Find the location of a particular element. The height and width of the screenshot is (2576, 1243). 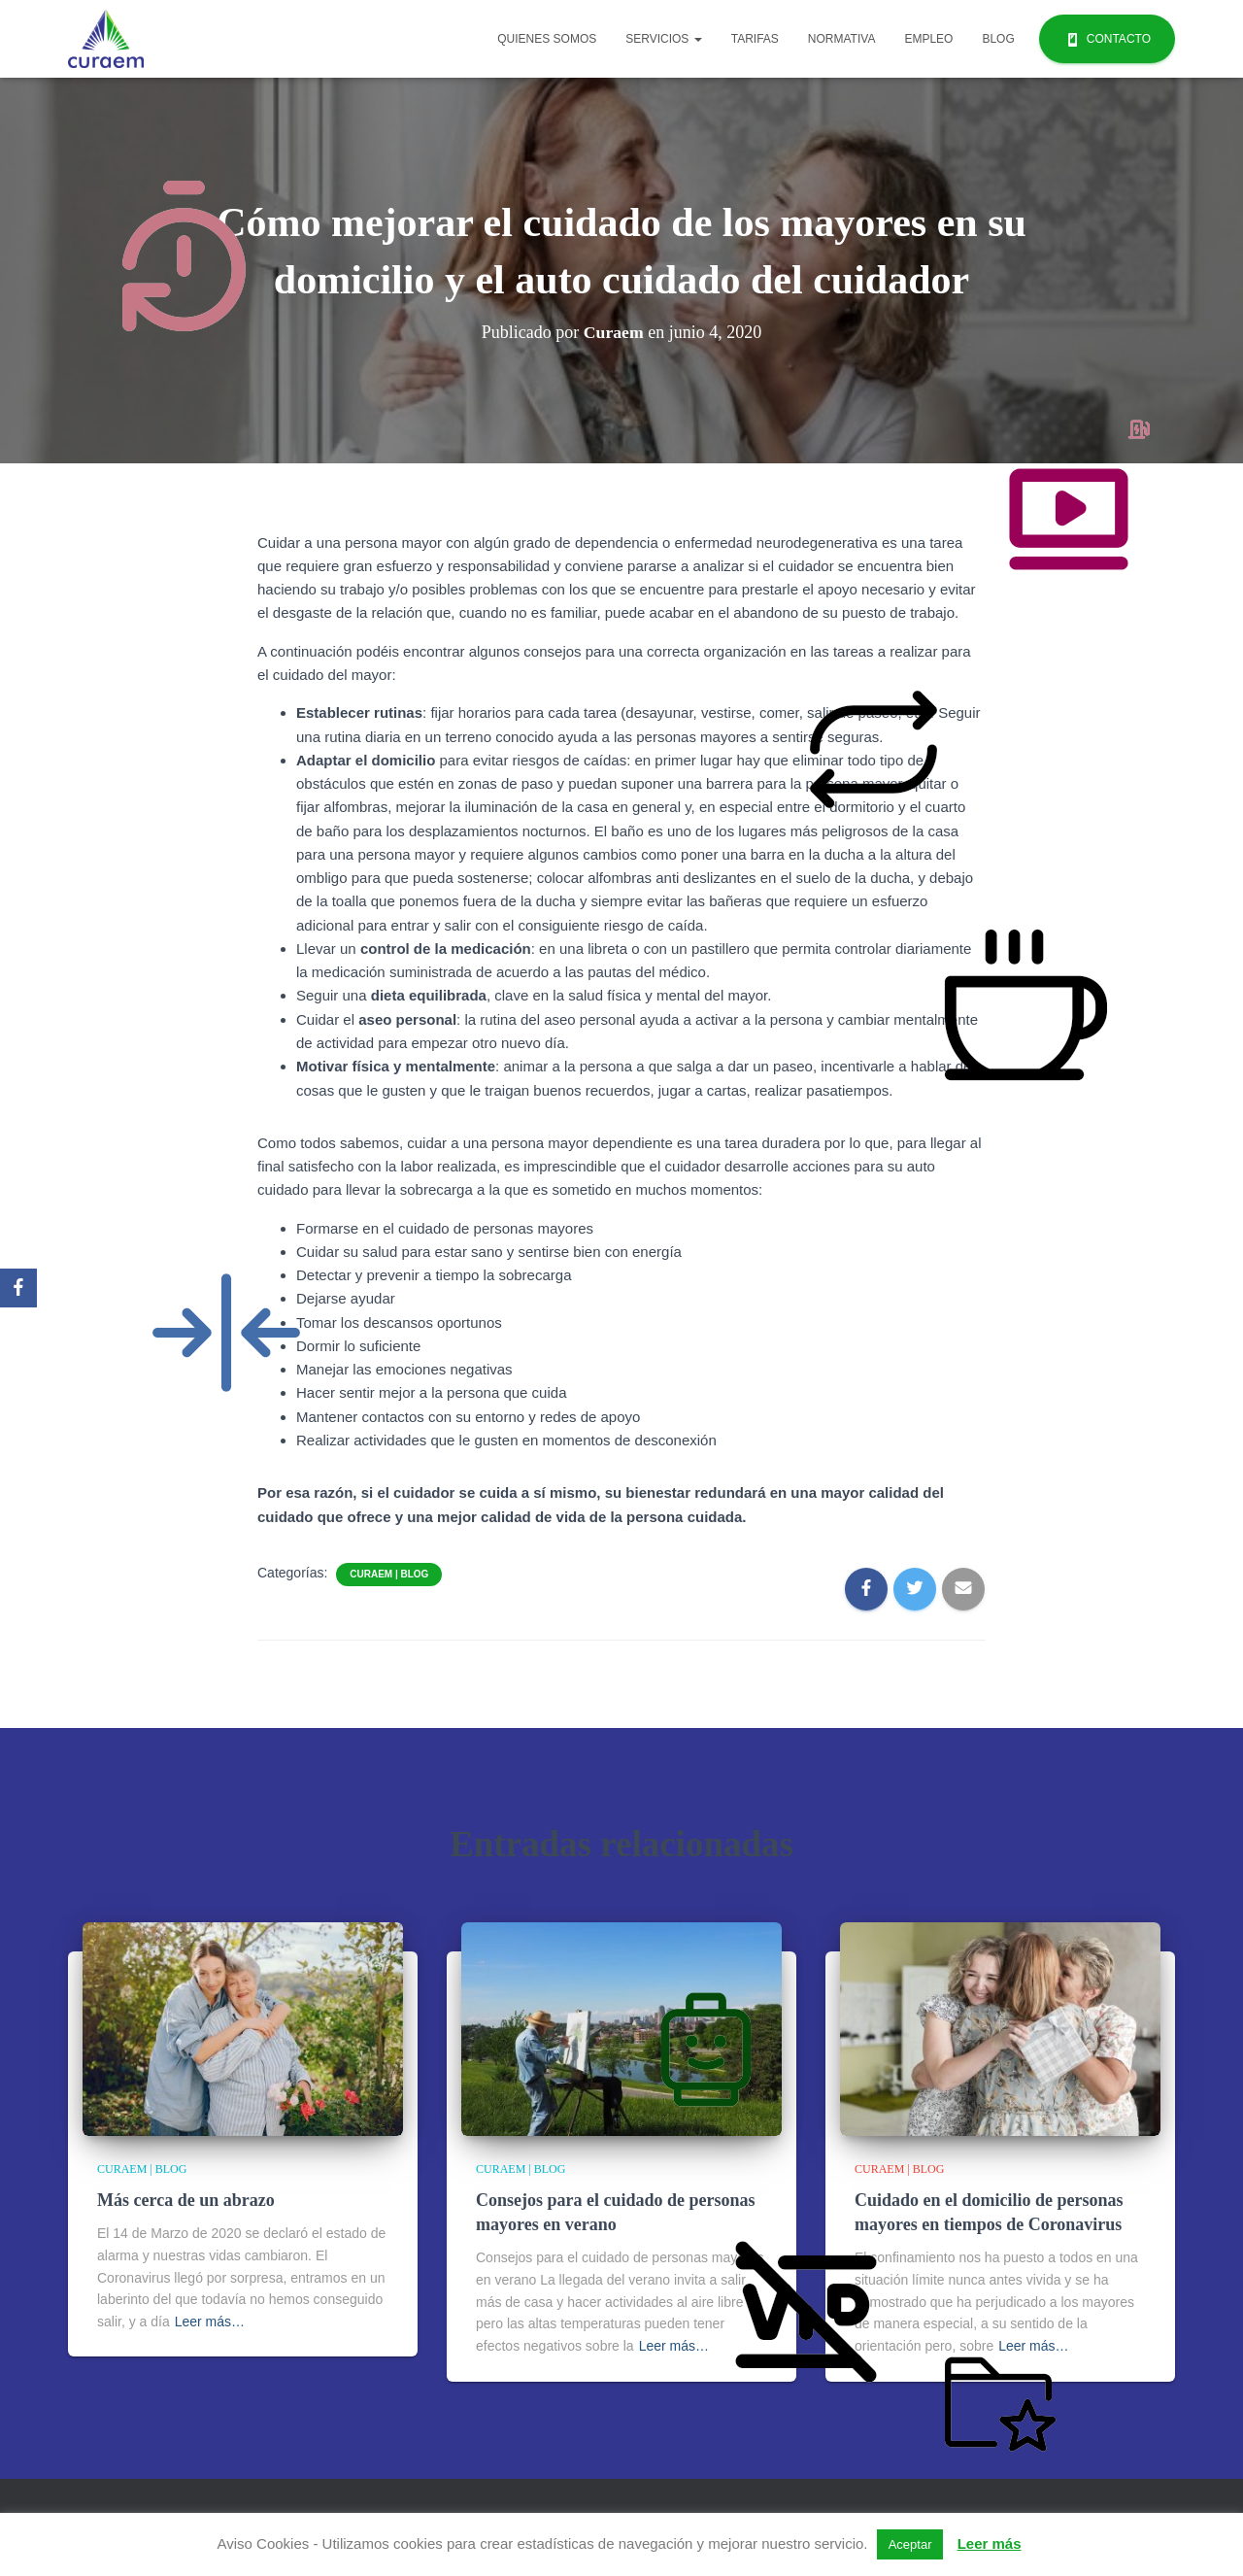

enable repeat mode for media playback is located at coordinates (873, 749).